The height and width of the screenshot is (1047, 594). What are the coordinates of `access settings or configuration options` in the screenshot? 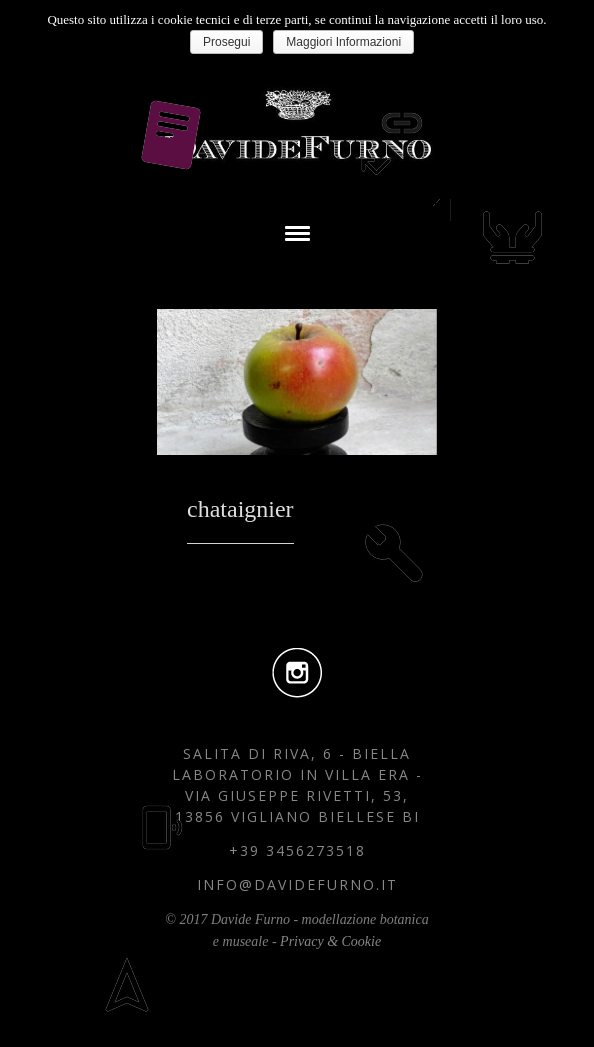 It's located at (395, 554).